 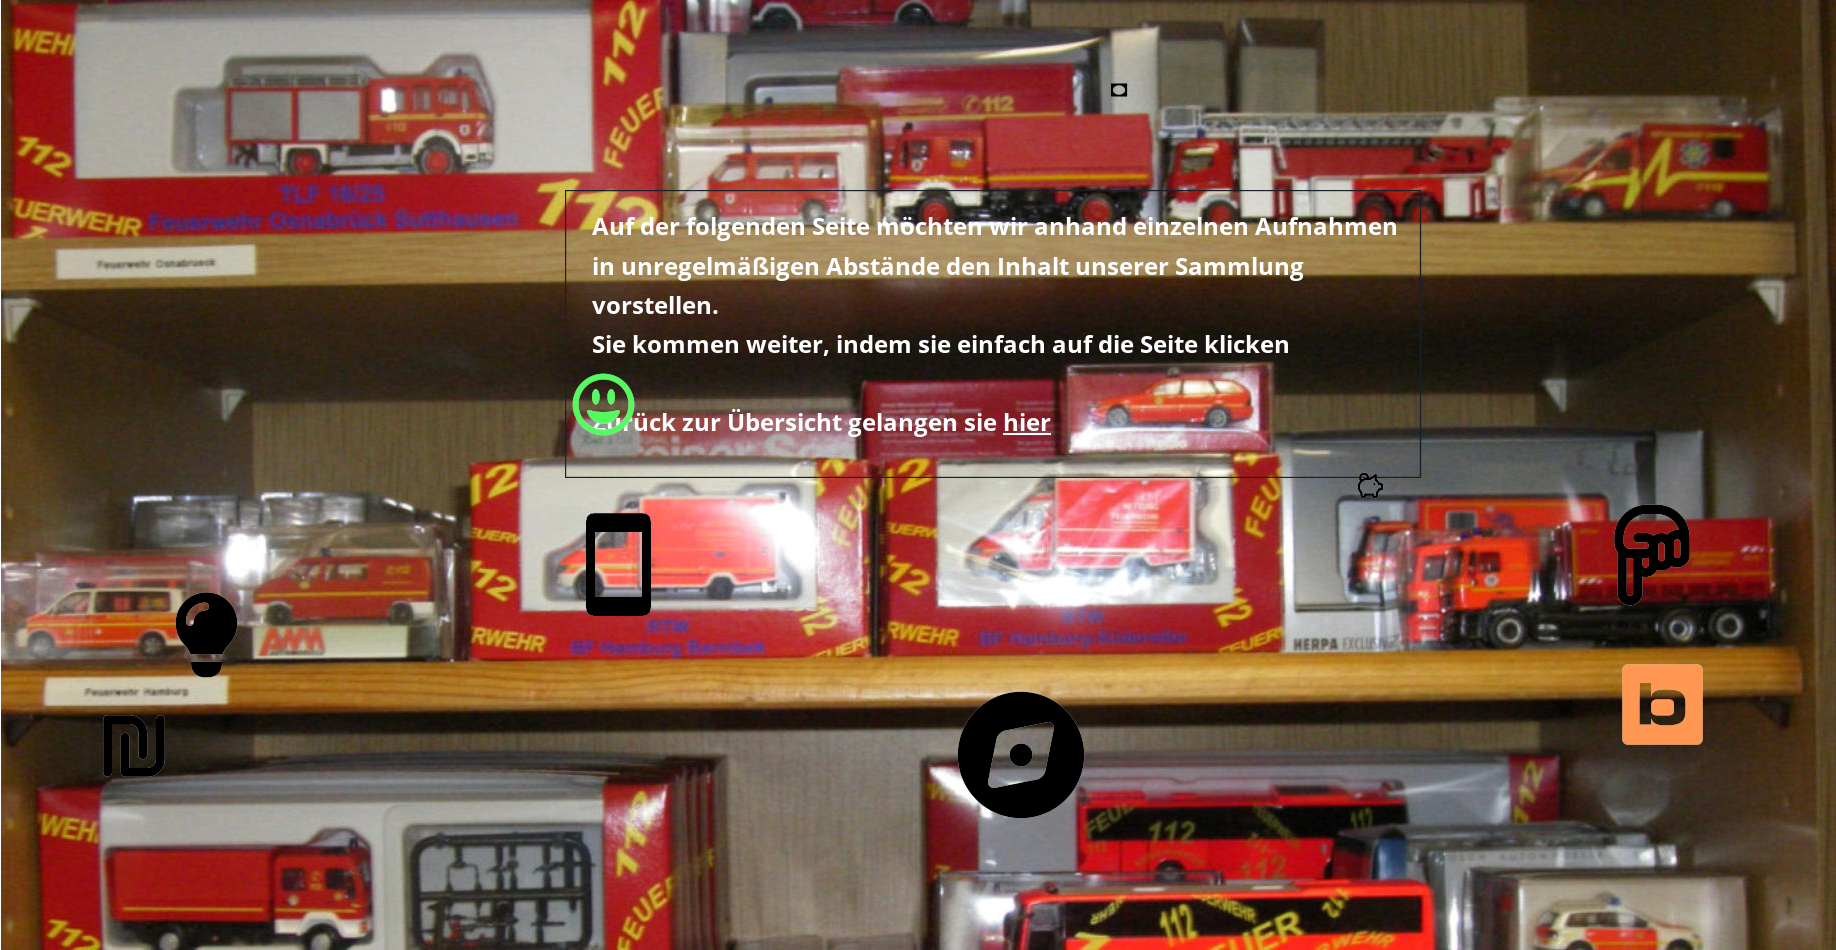 What do you see at coordinates (1021, 755) in the screenshot?
I see `open the discord server discovery page` at bounding box center [1021, 755].